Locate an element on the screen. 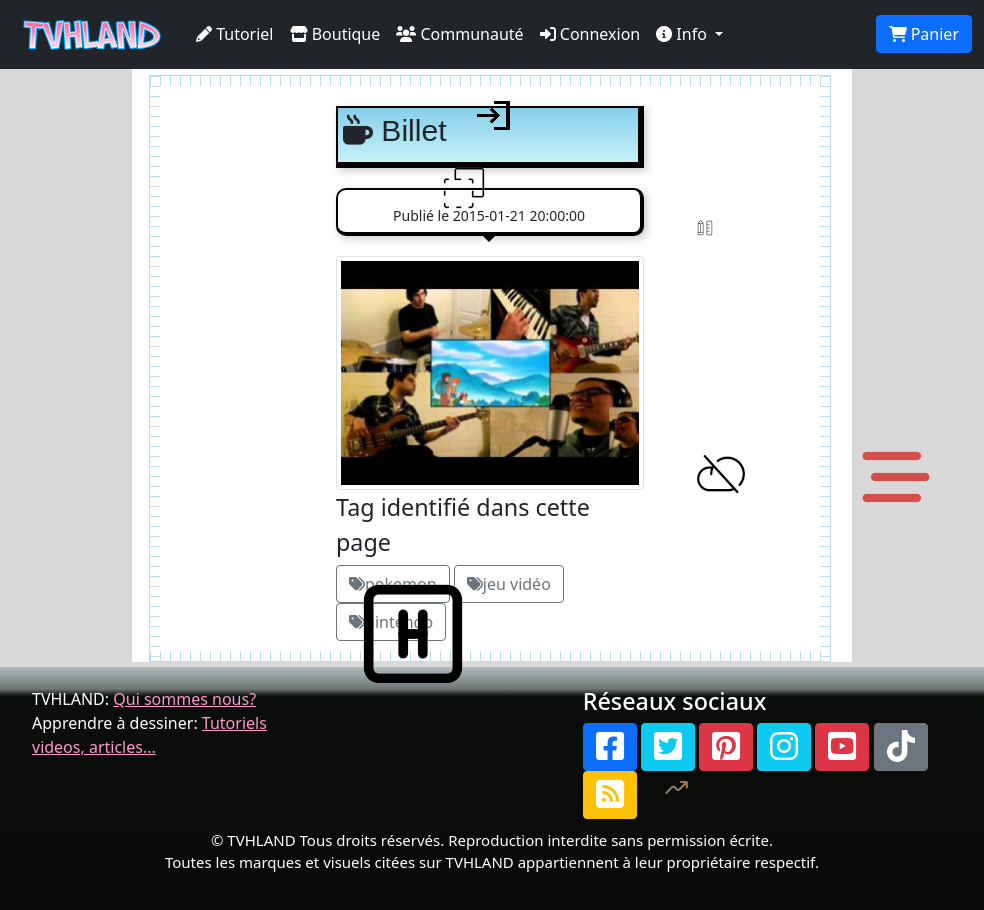  access design or drawing tools is located at coordinates (705, 228).